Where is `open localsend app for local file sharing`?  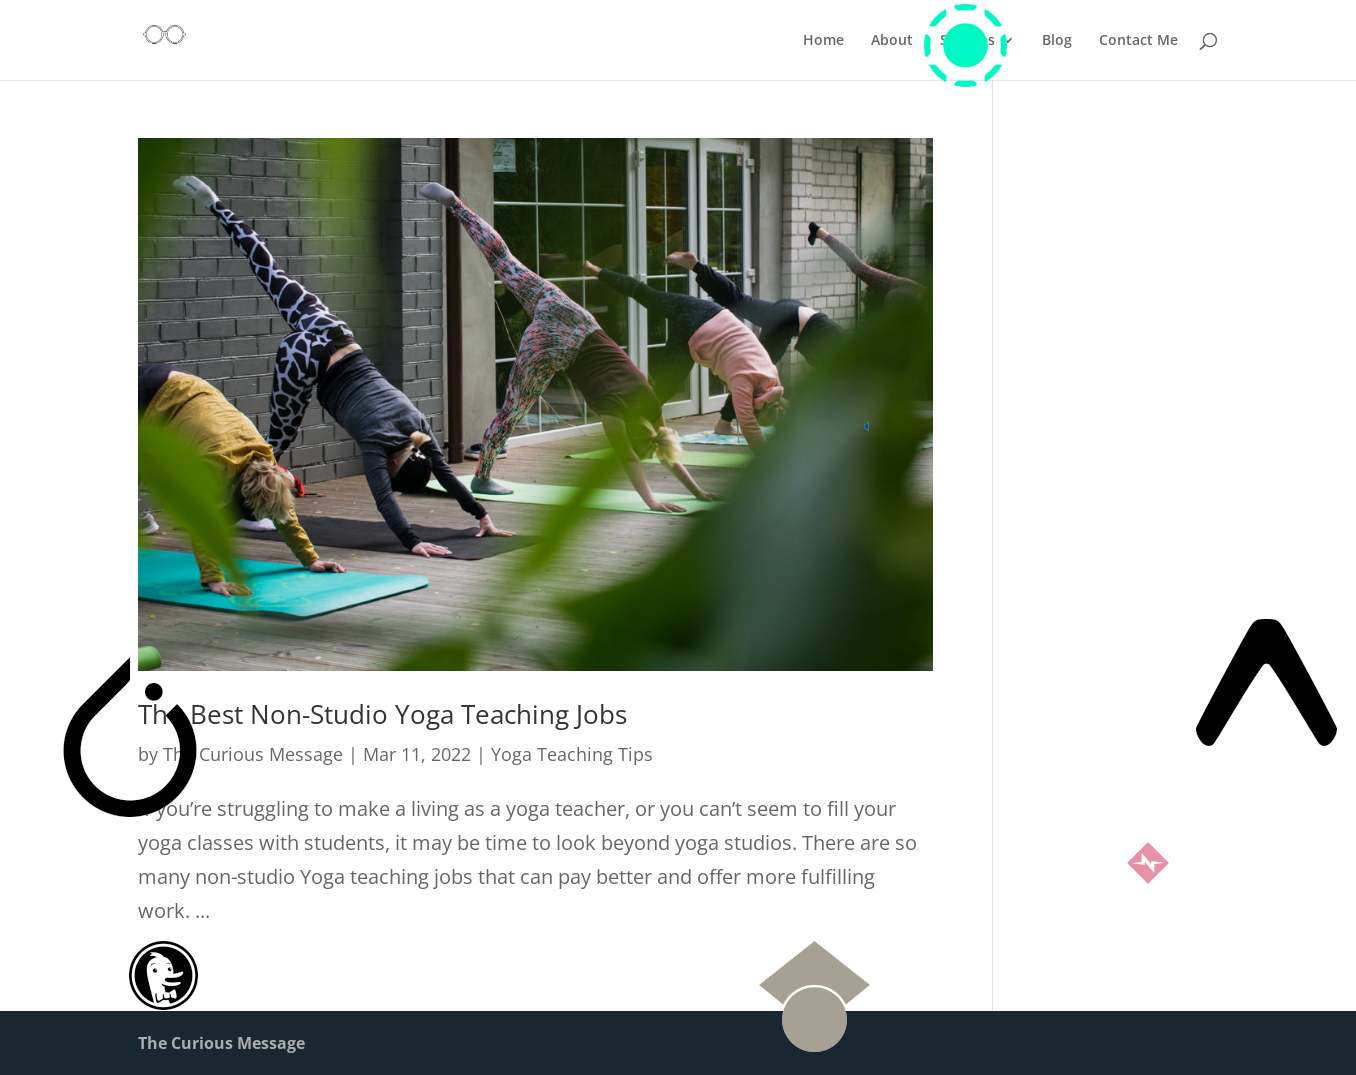
open localsend app for local file sharing is located at coordinates (965, 45).